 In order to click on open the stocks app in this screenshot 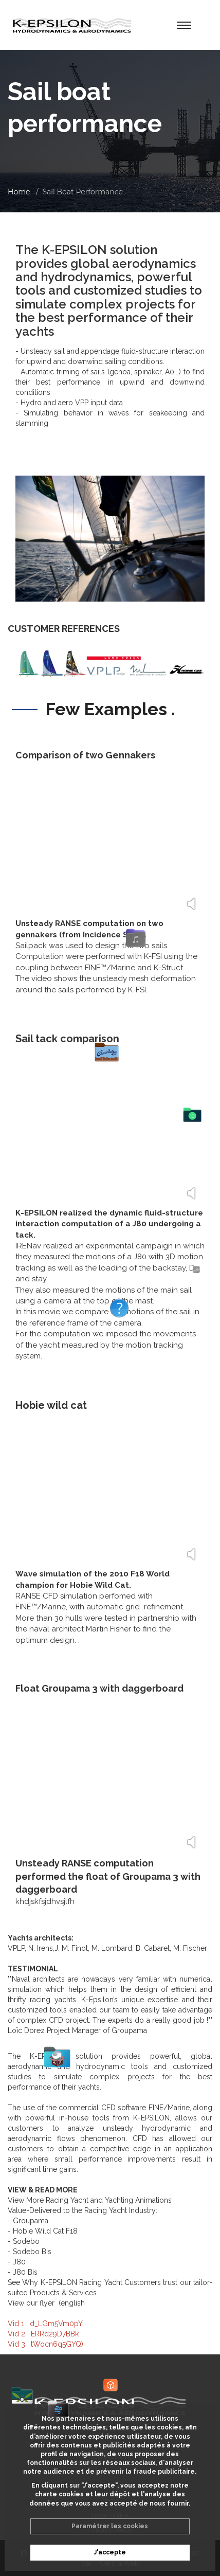, I will do `click(196, 1269)`.